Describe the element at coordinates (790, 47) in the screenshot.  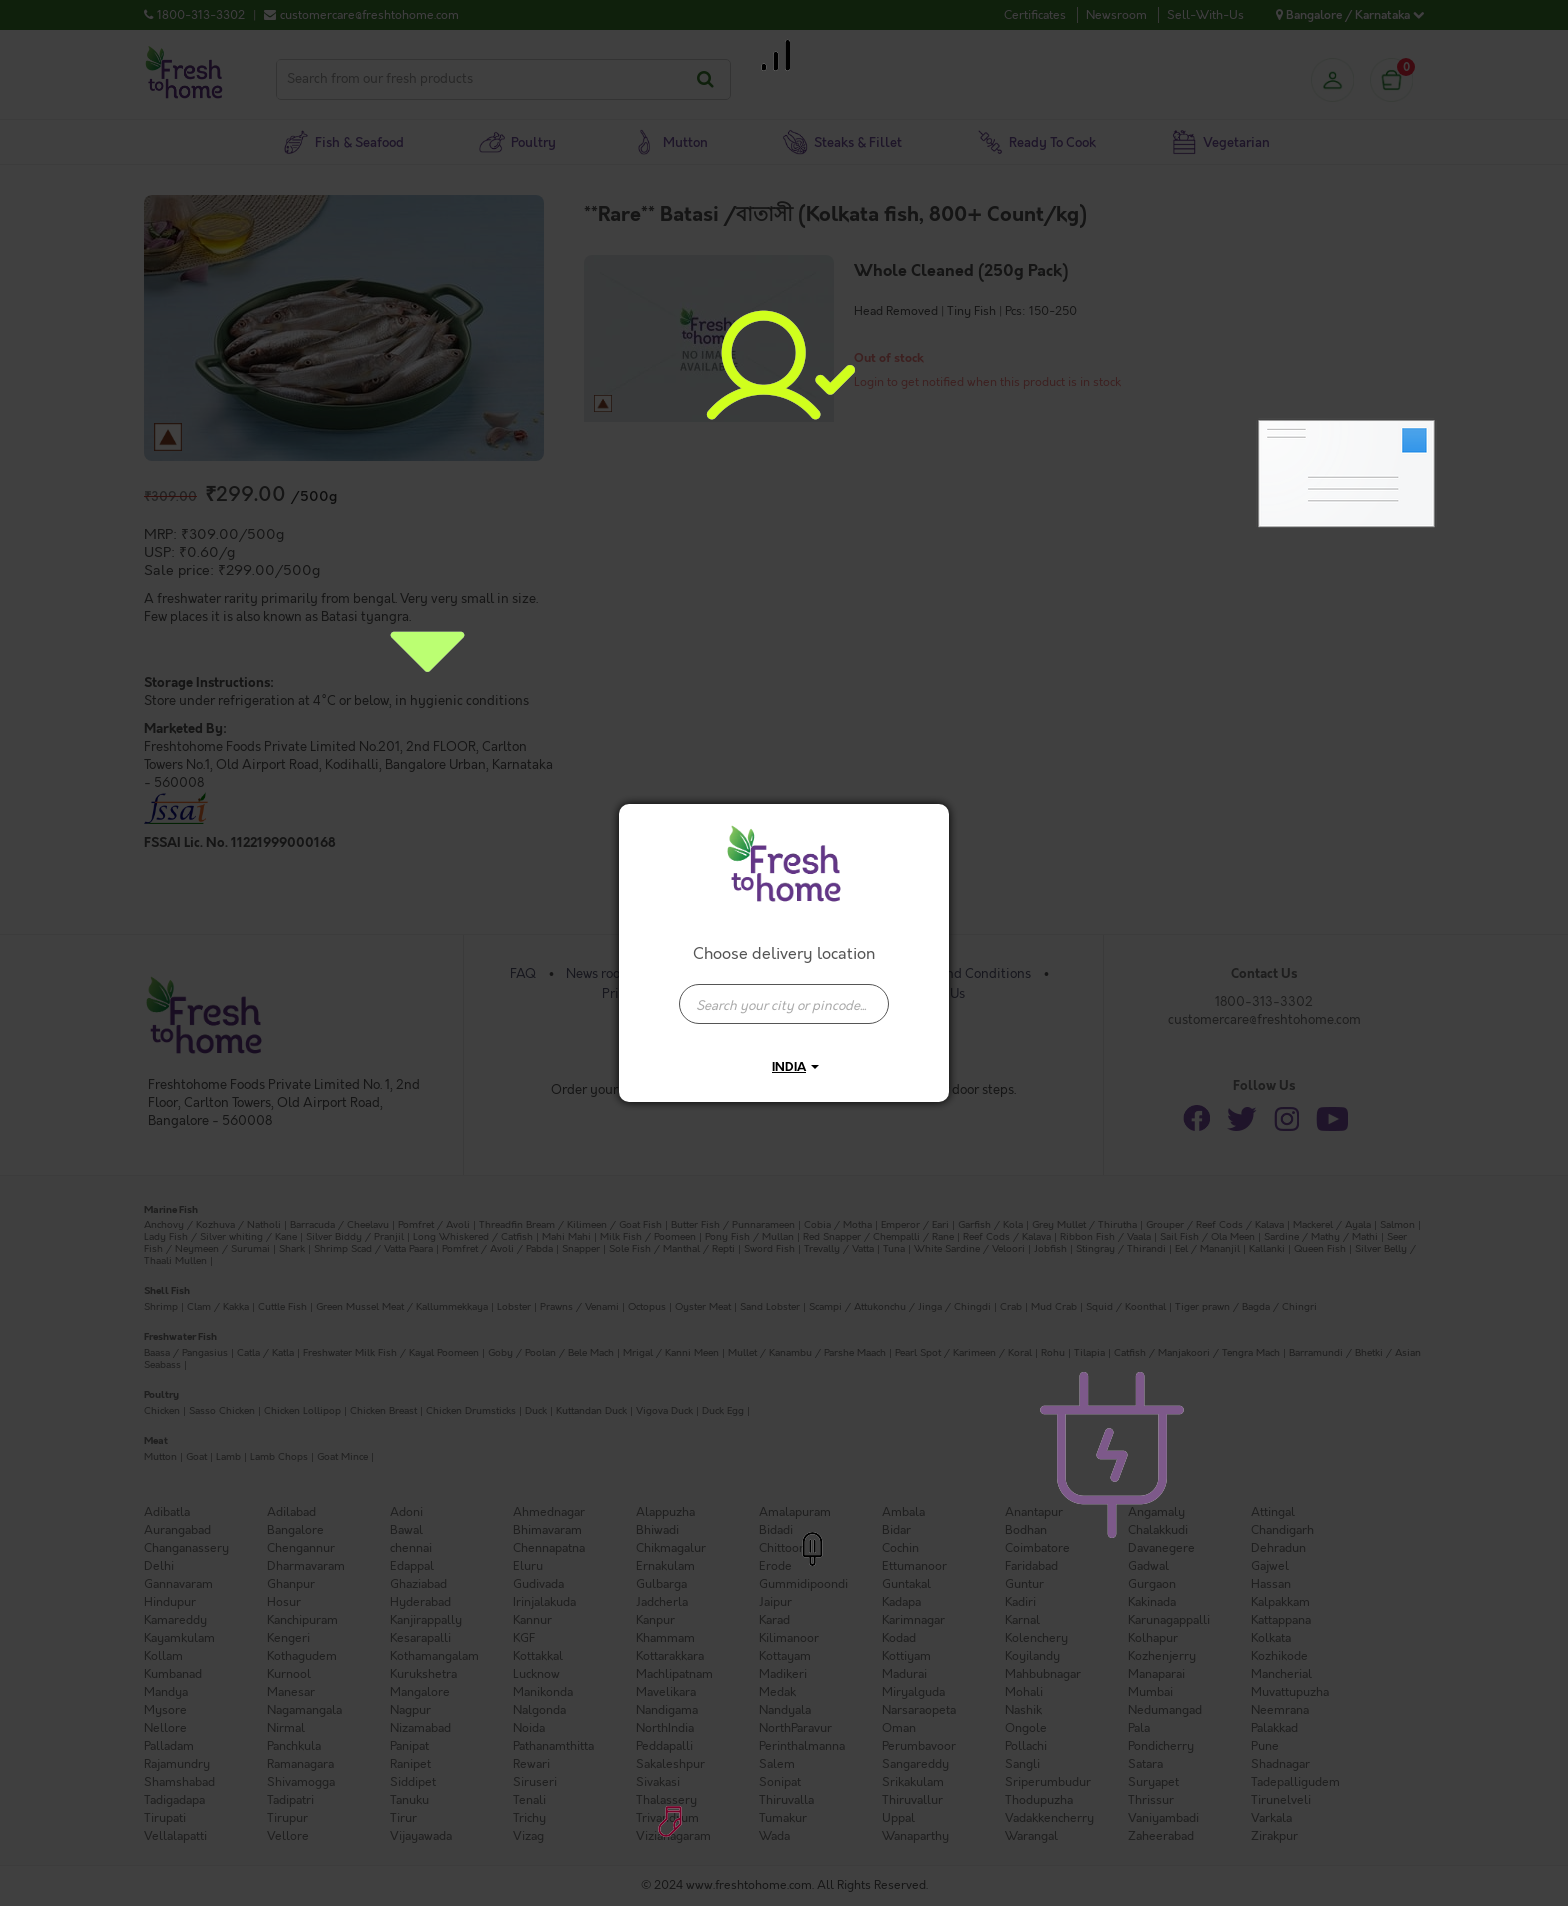
I see `indicates medium cellular signal strength` at that location.